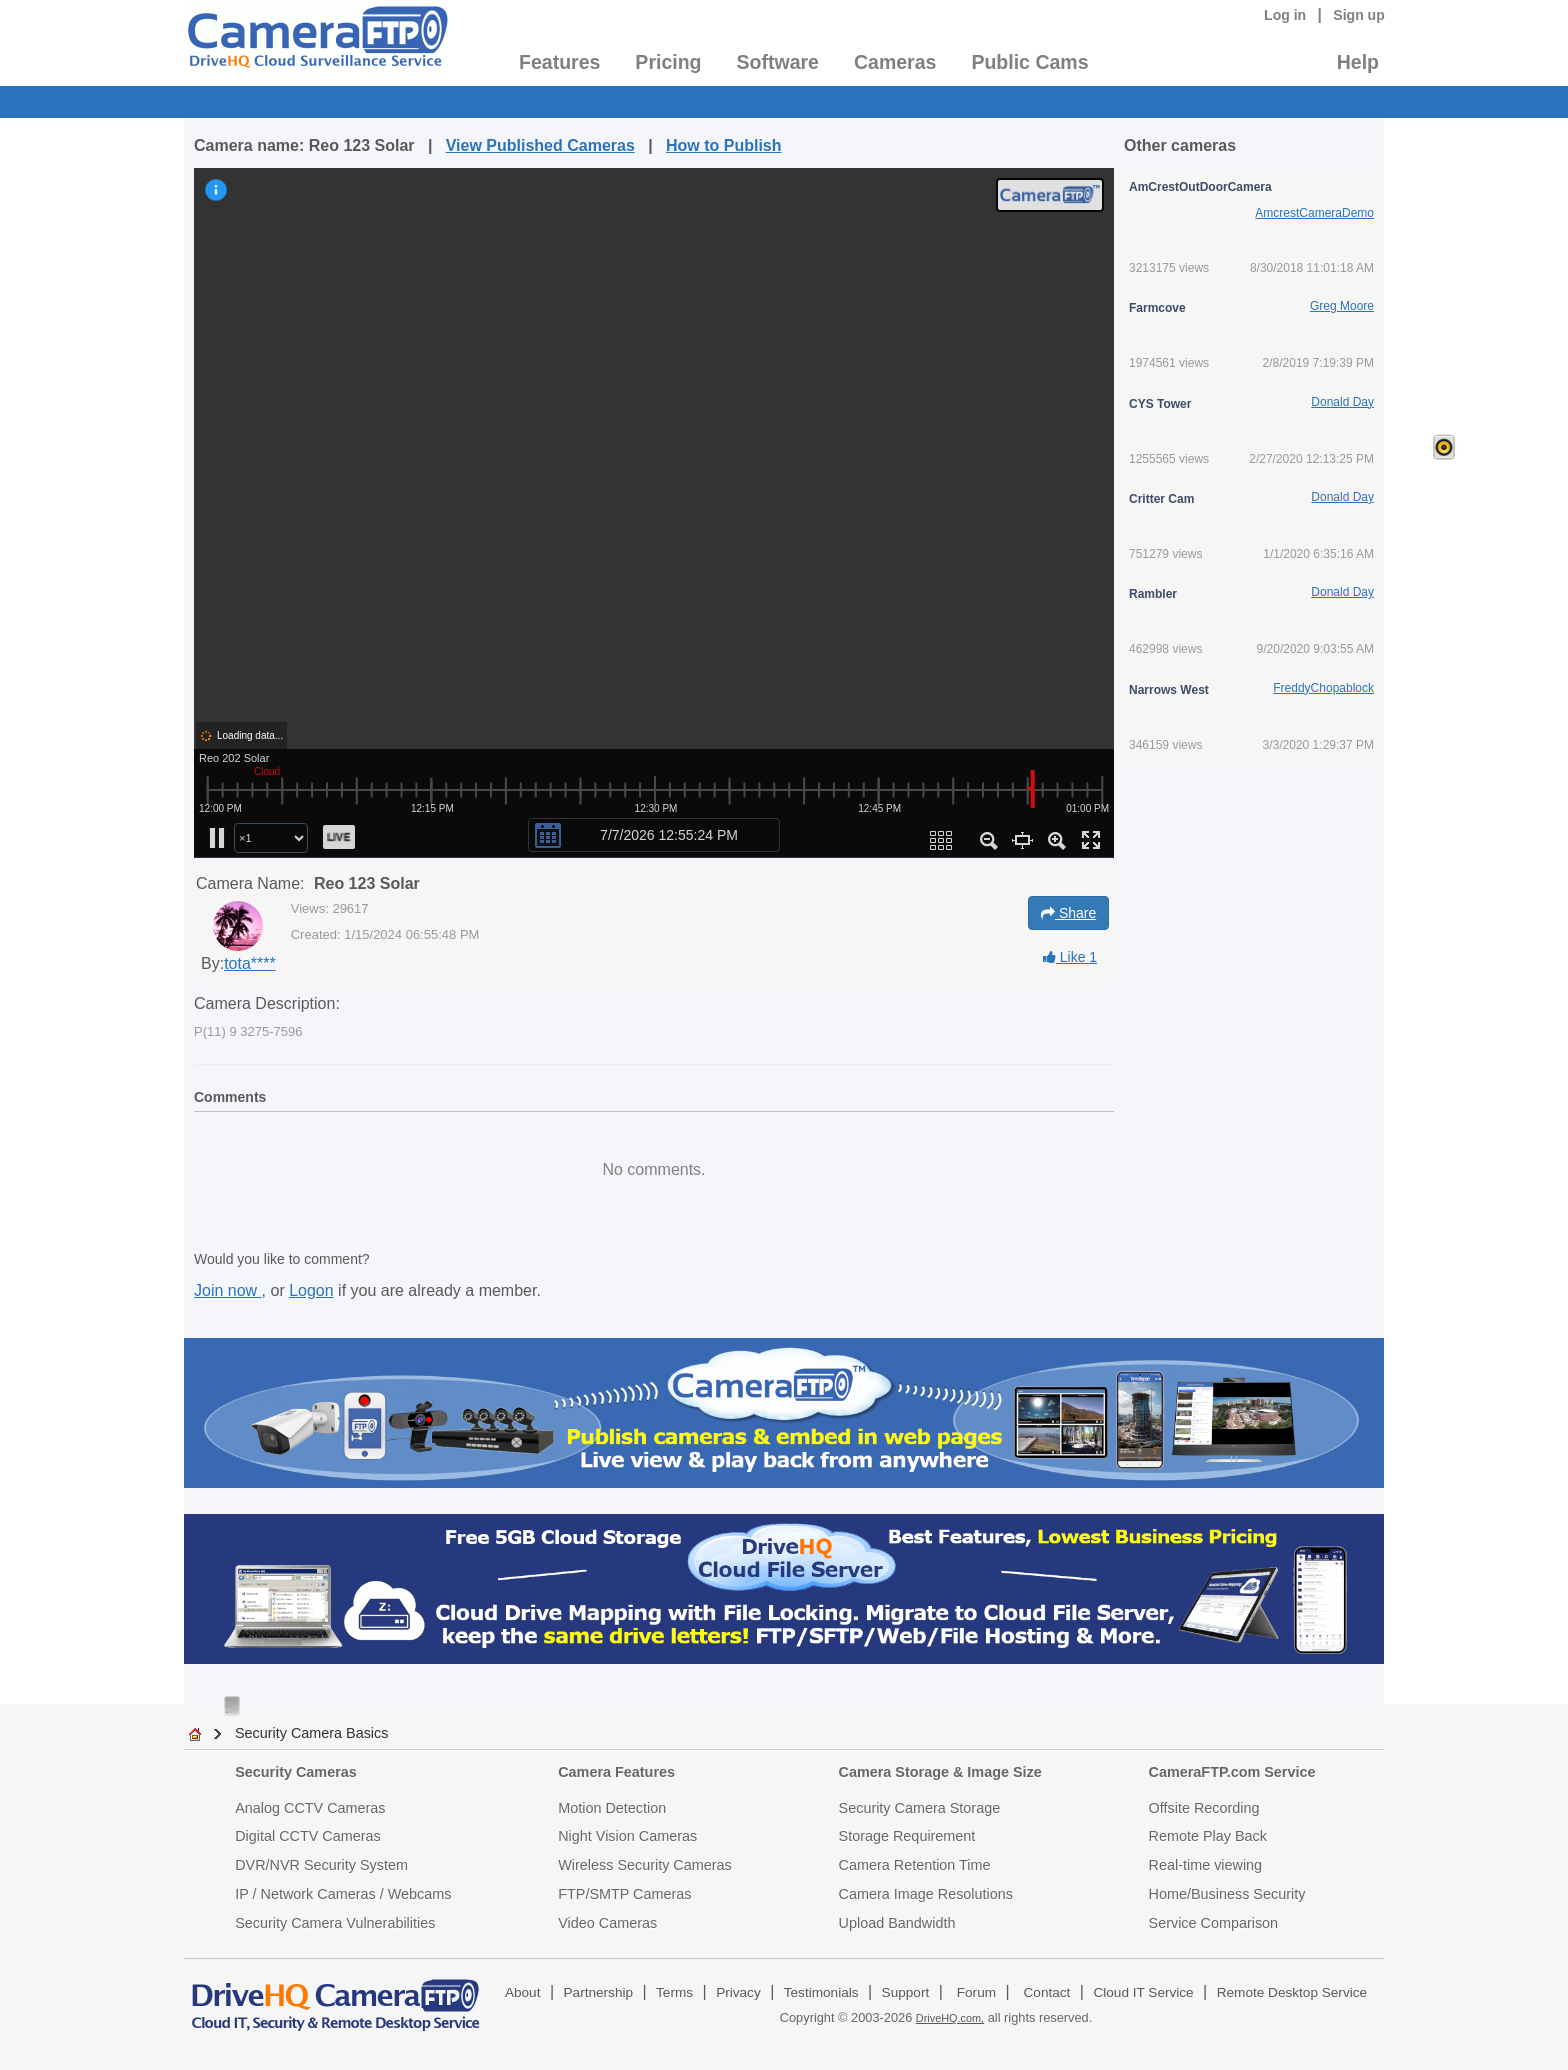 The height and width of the screenshot is (2070, 1568). I want to click on access sound and audio settings, so click(1444, 447).